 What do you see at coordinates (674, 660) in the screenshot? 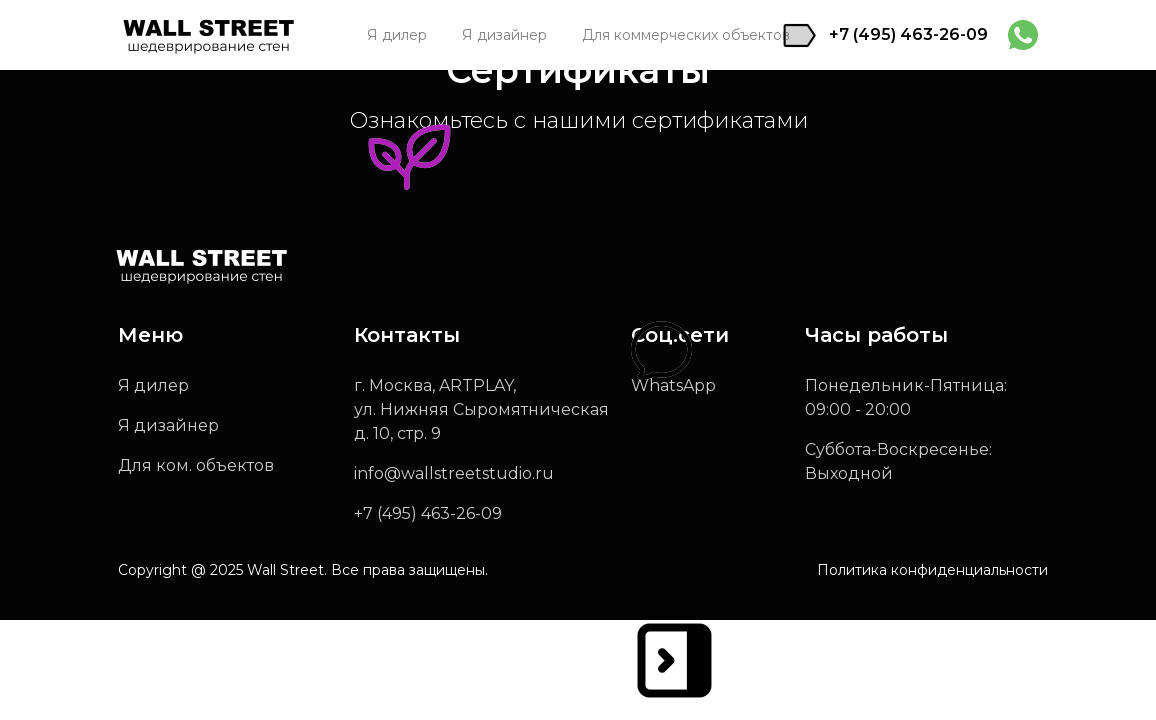
I see `collapse the right sidebar panel` at bounding box center [674, 660].